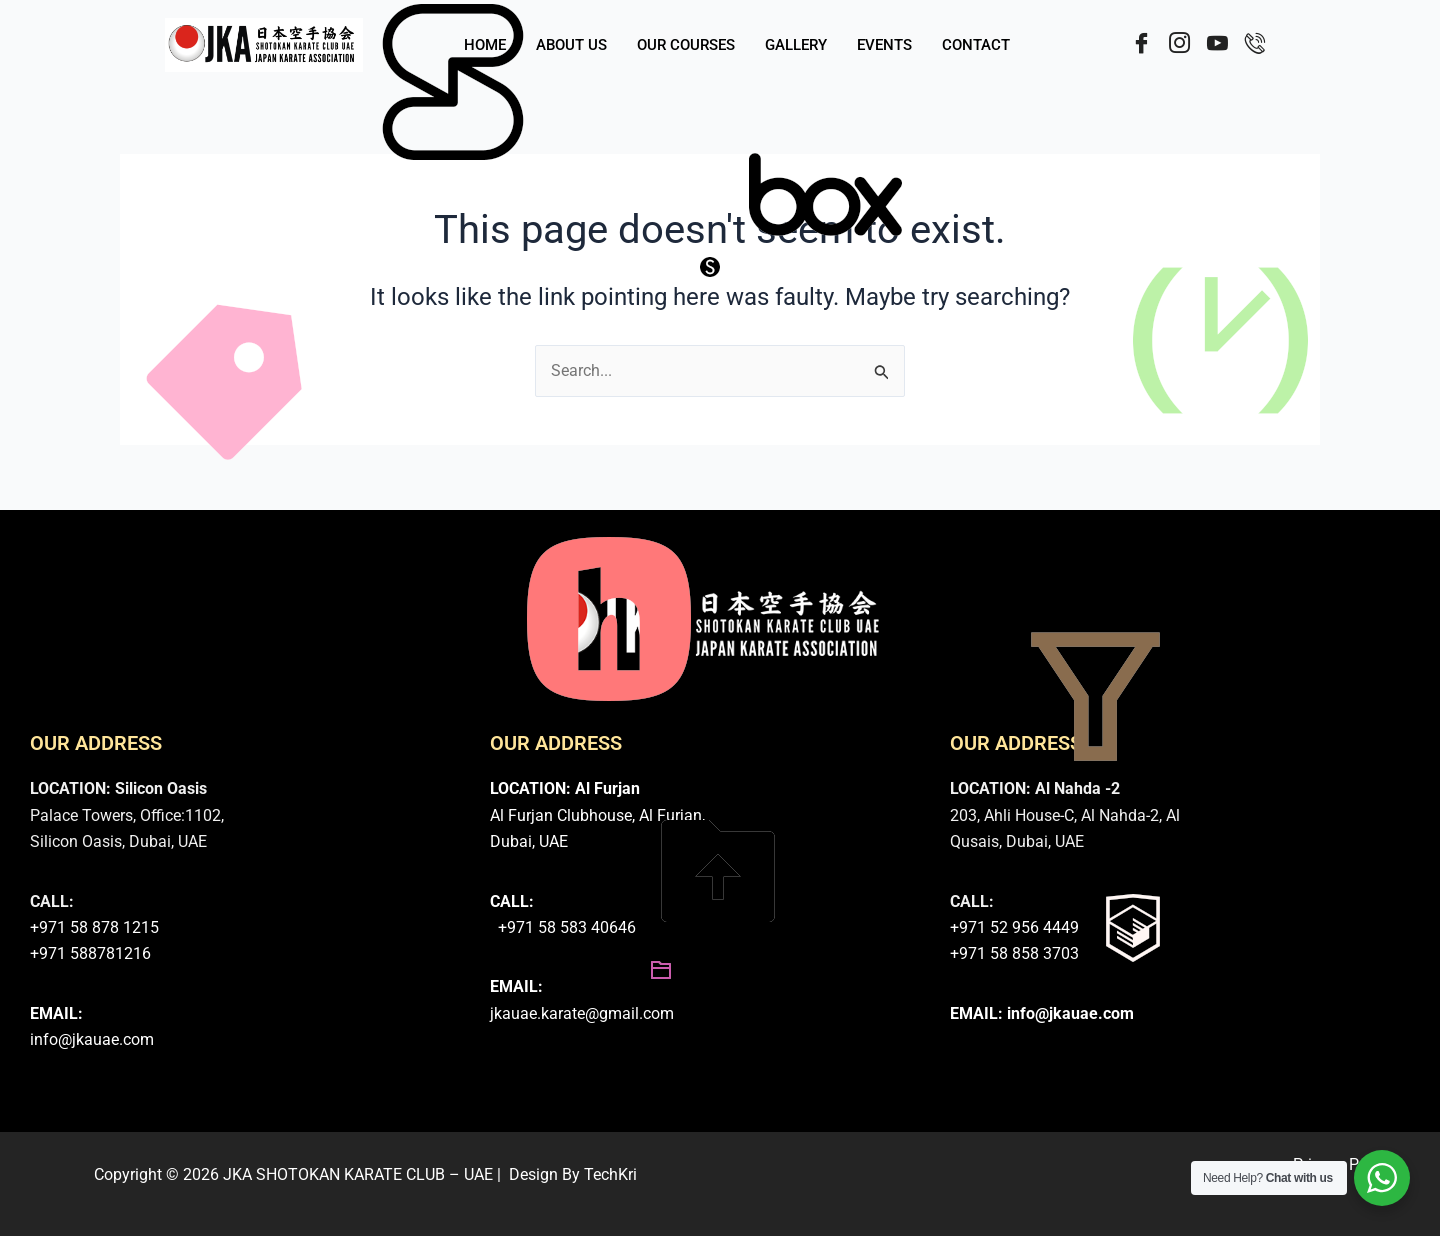 This screenshot has width=1440, height=1236. What do you see at coordinates (609, 619) in the screenshot?
I see `Hack Club logo` at bounding box center [609, 619].